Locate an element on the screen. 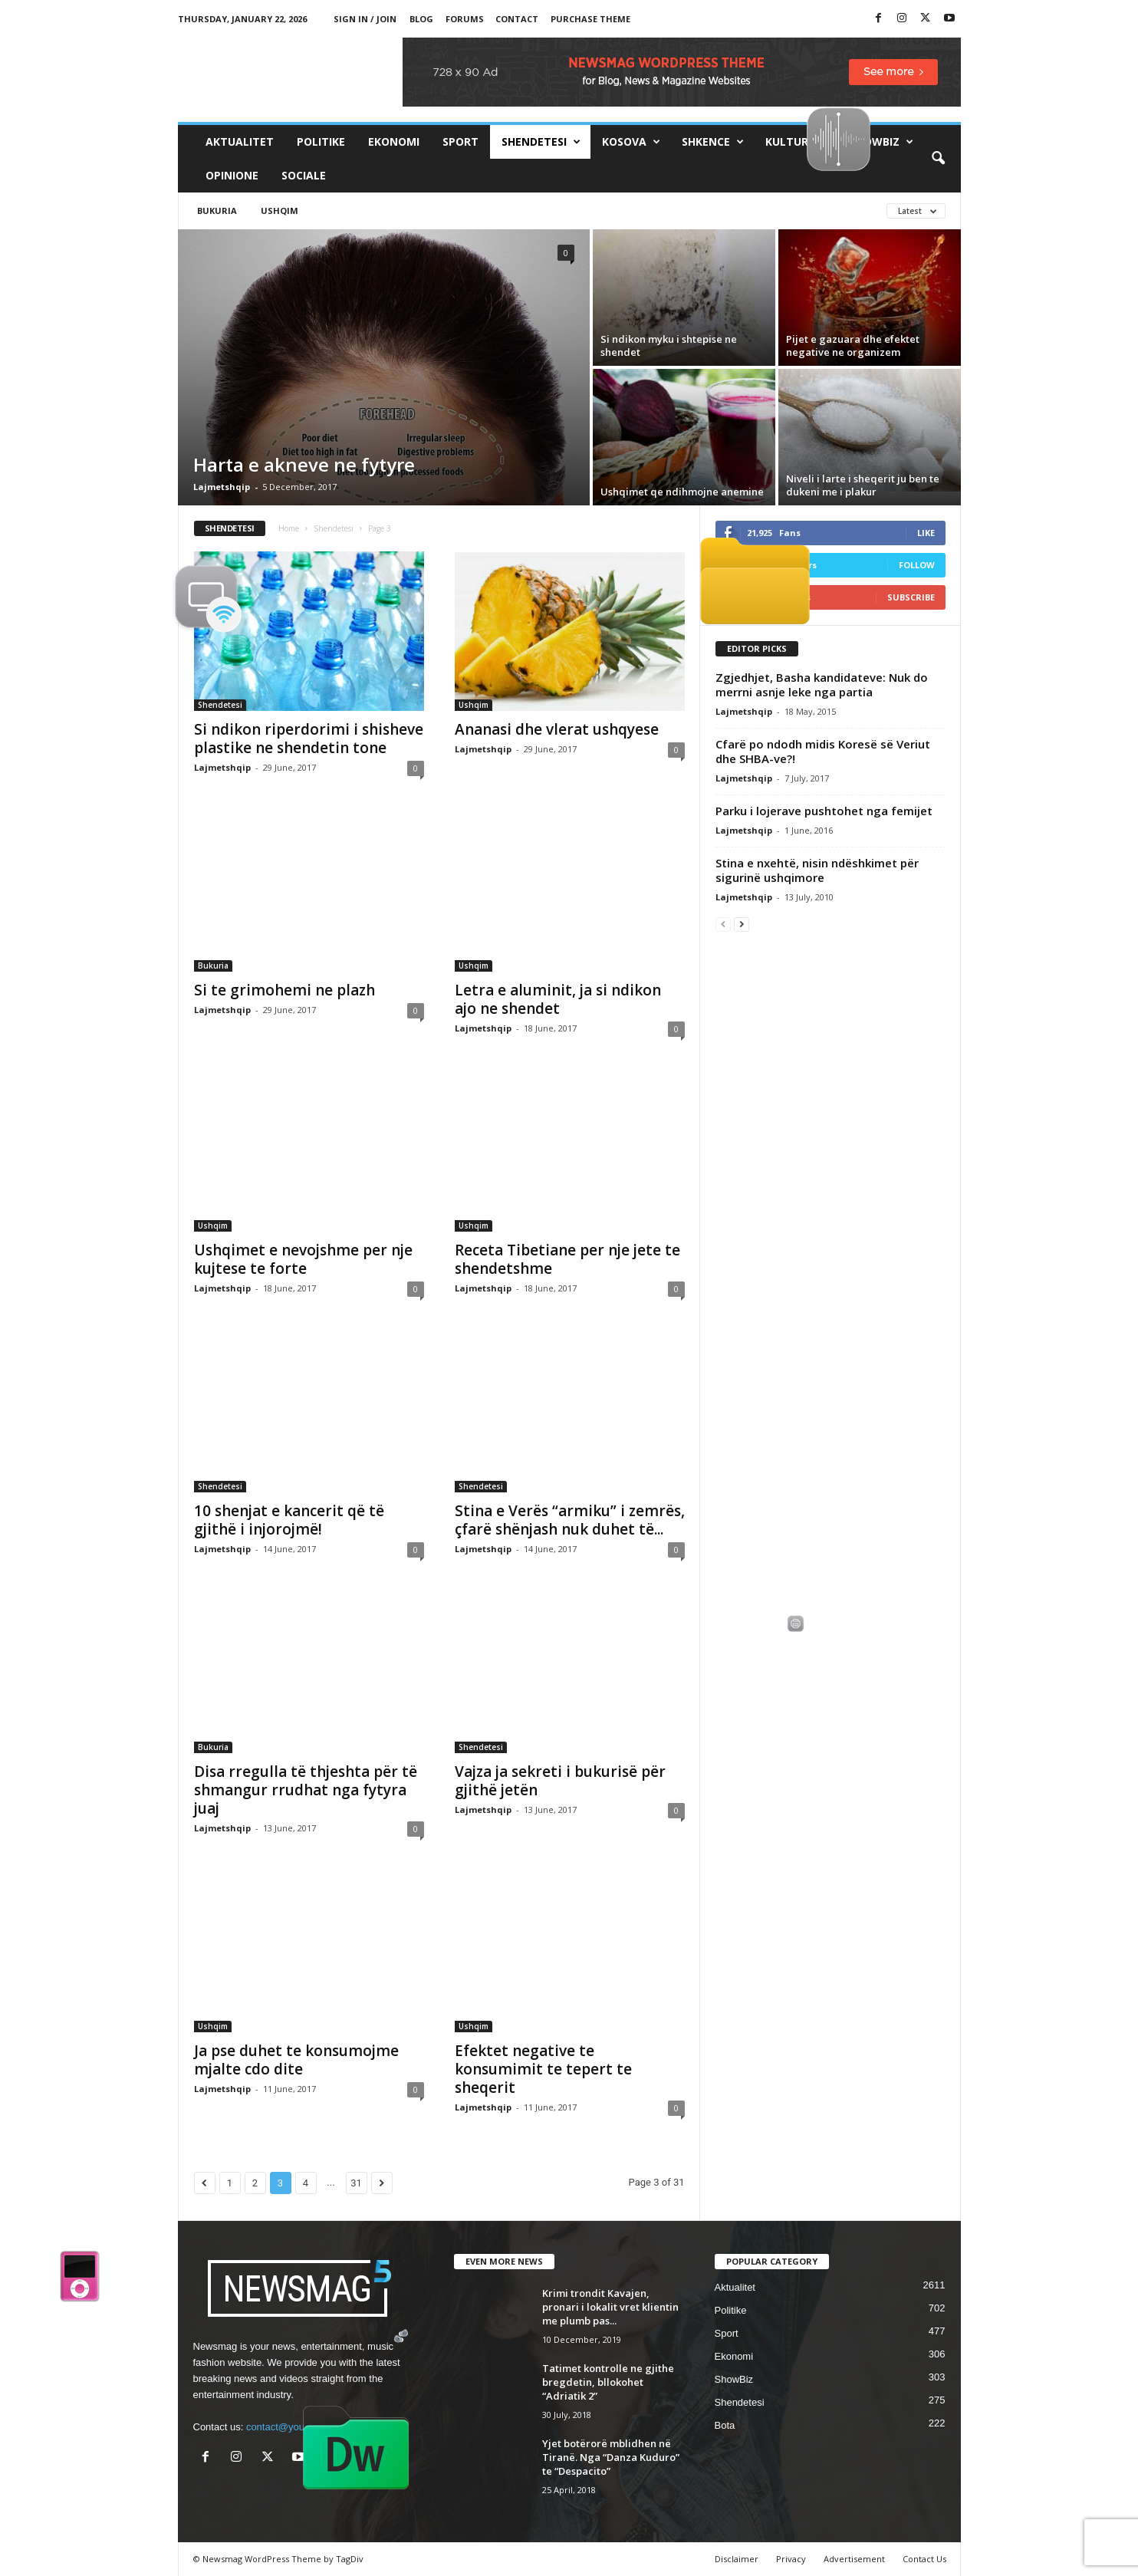  open folder containing files or documents is located at coordinates (755, 581).